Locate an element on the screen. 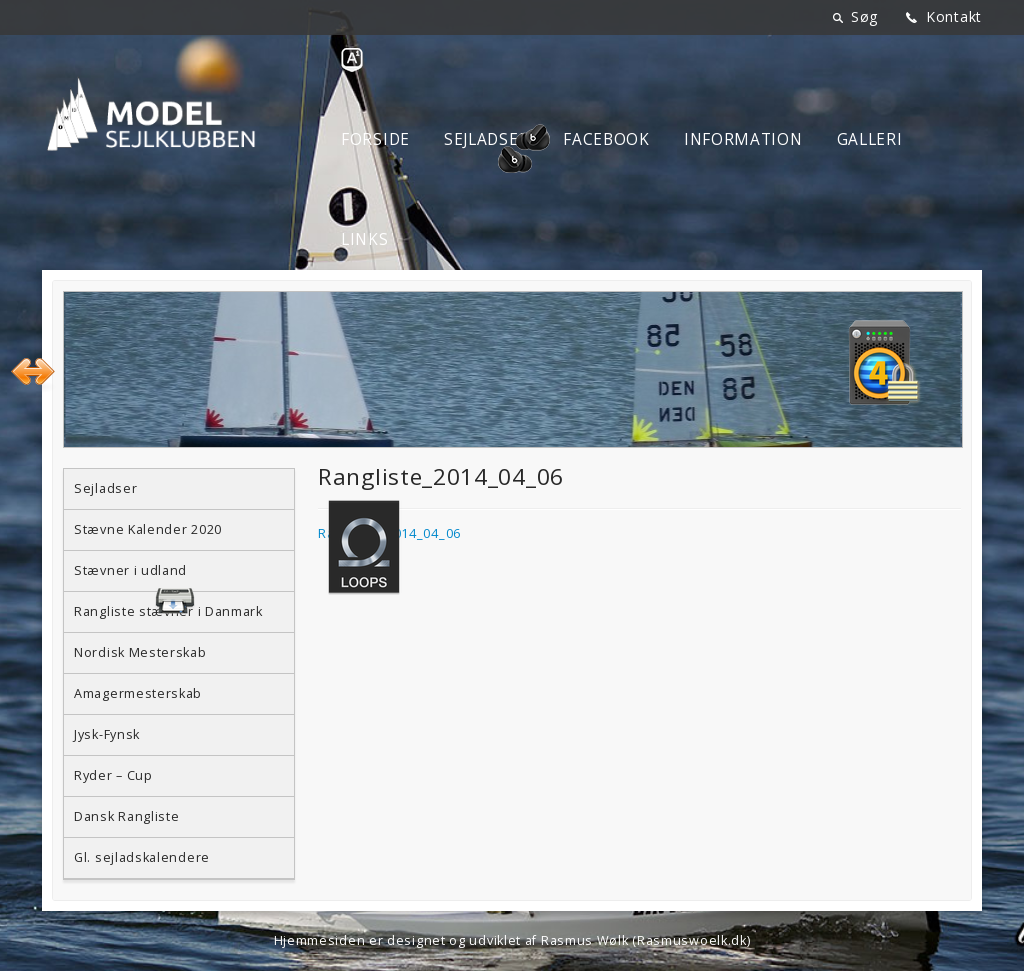 The width and height of the screenshot is (1024, 971). indicates active keyboard input mode is located at coordinates (352, 60).